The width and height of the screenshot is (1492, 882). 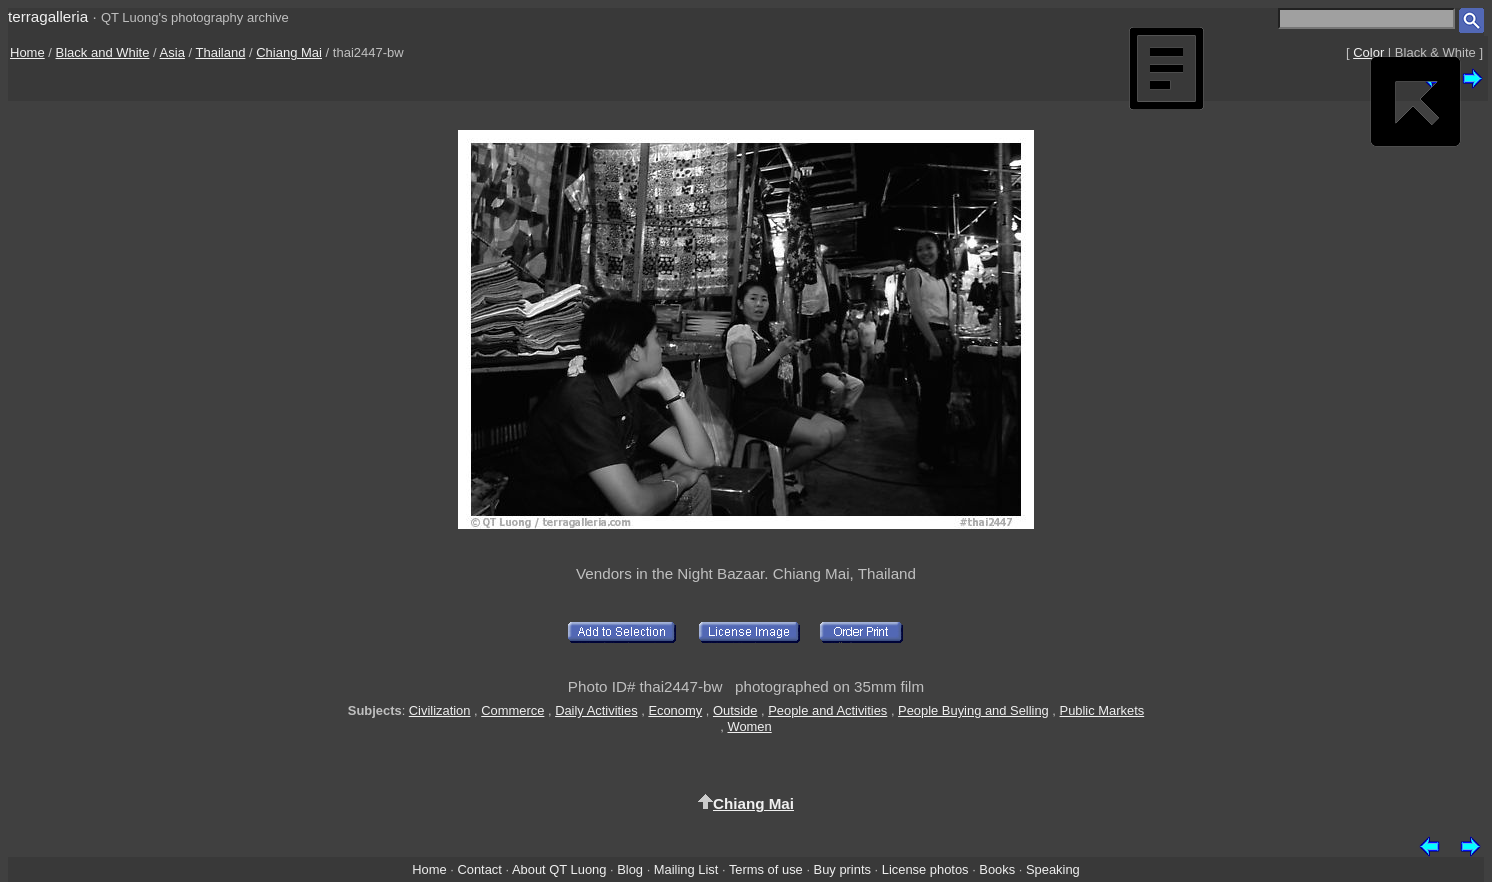 I want to click on navigate back to previous section, so click(x=1415, y=101).